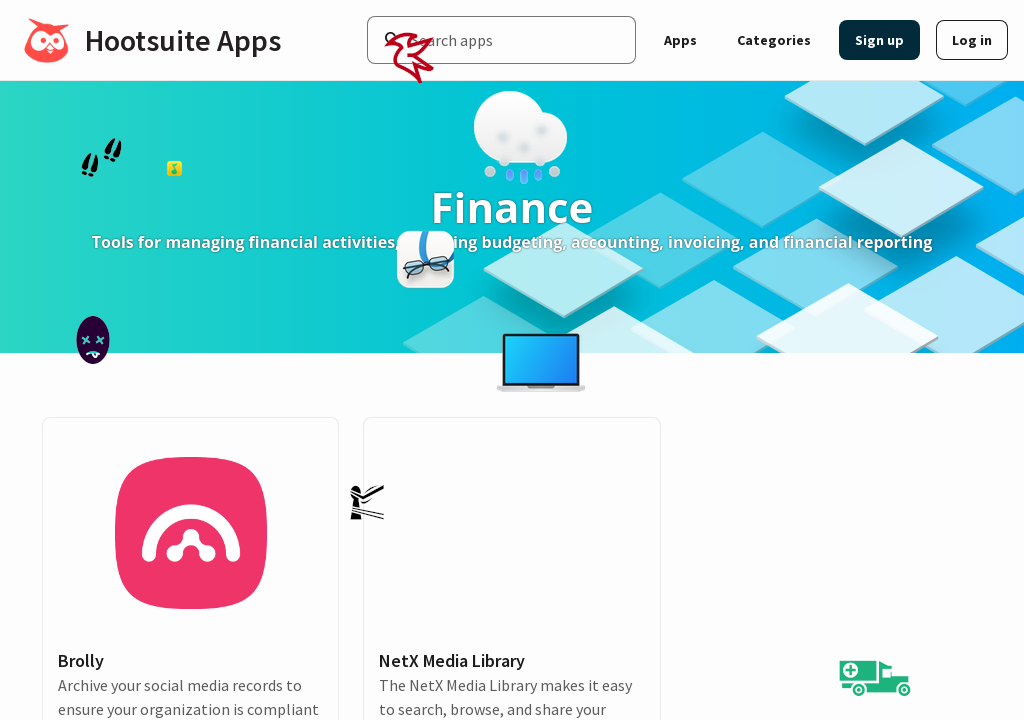  I want to click on military ambulance unit or medical transport, so click(875, 678).